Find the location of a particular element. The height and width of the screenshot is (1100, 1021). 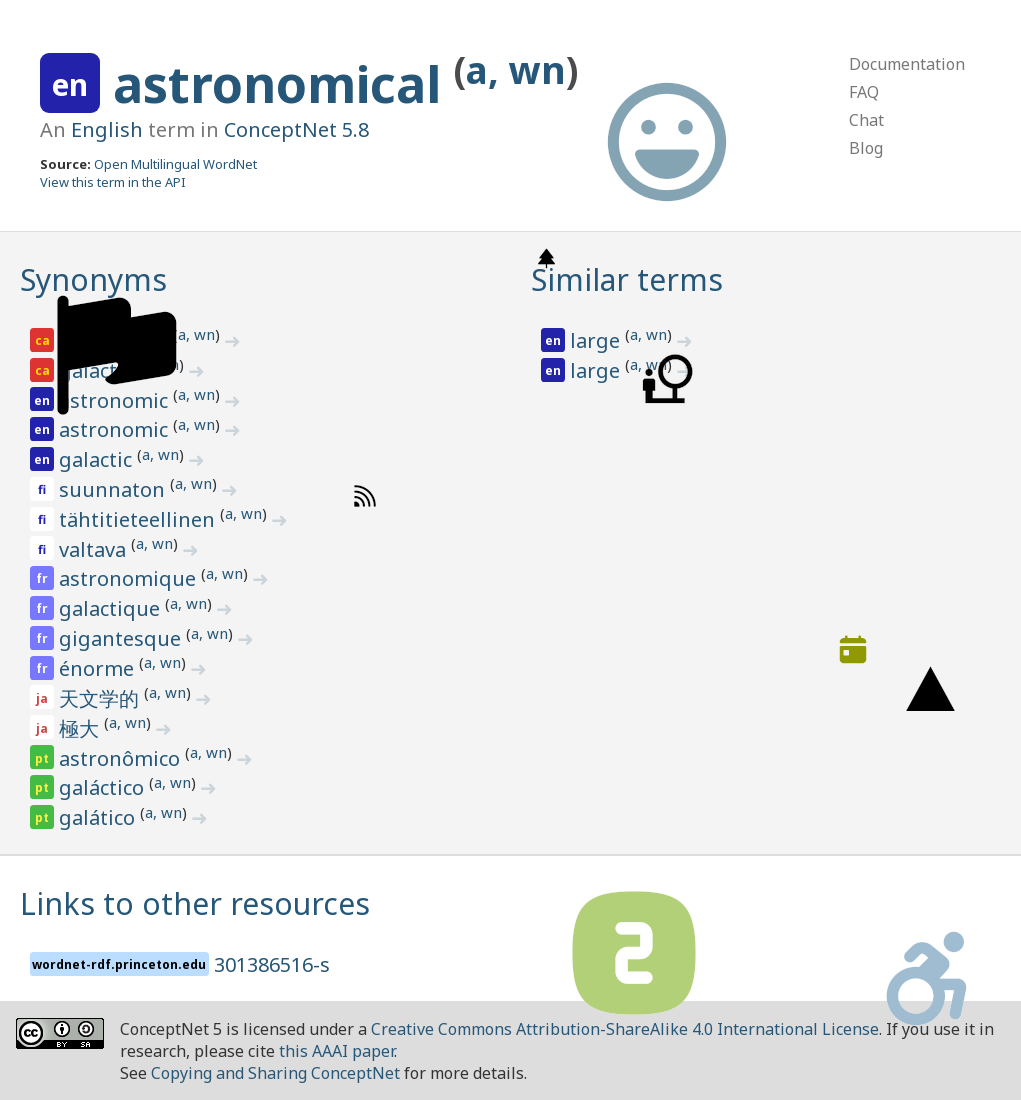

indicates a warning or alert status is located at coordinates (930, 689).